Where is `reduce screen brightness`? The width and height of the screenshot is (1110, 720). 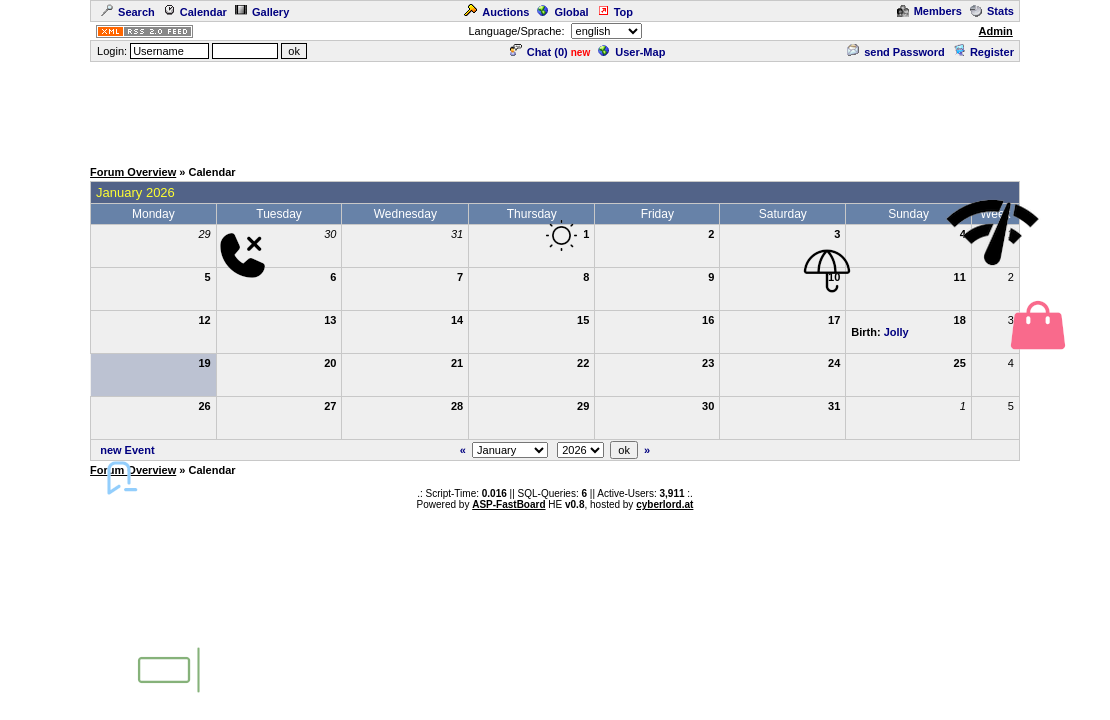
reduce screen brightness is located at coordinates (561, 235).